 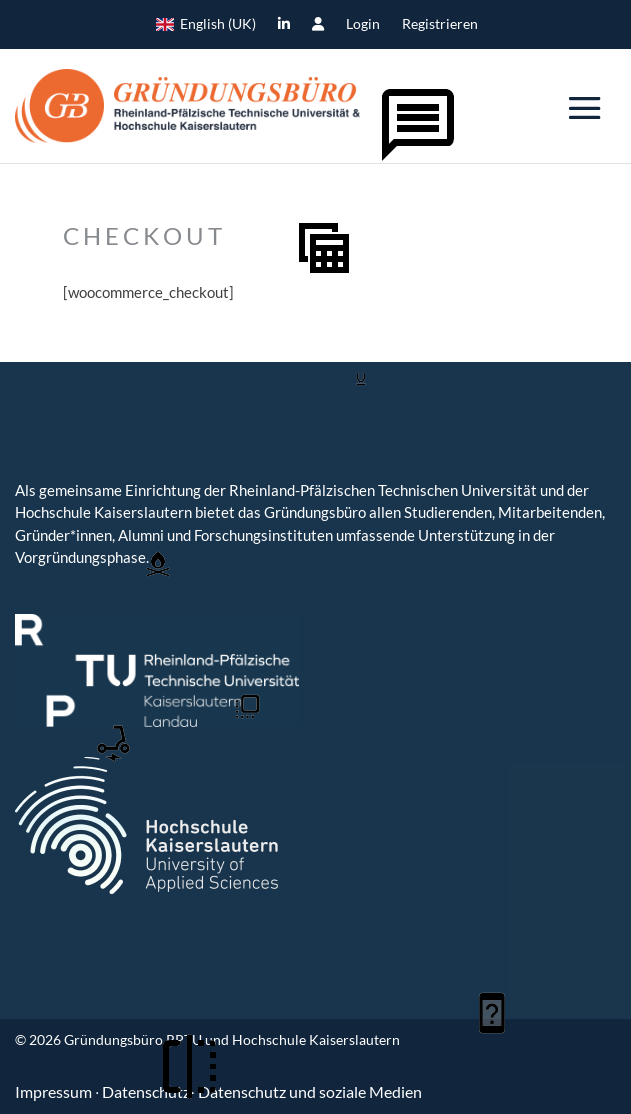 I want to click on switch to table or grid view, so click(x=324, y=248).